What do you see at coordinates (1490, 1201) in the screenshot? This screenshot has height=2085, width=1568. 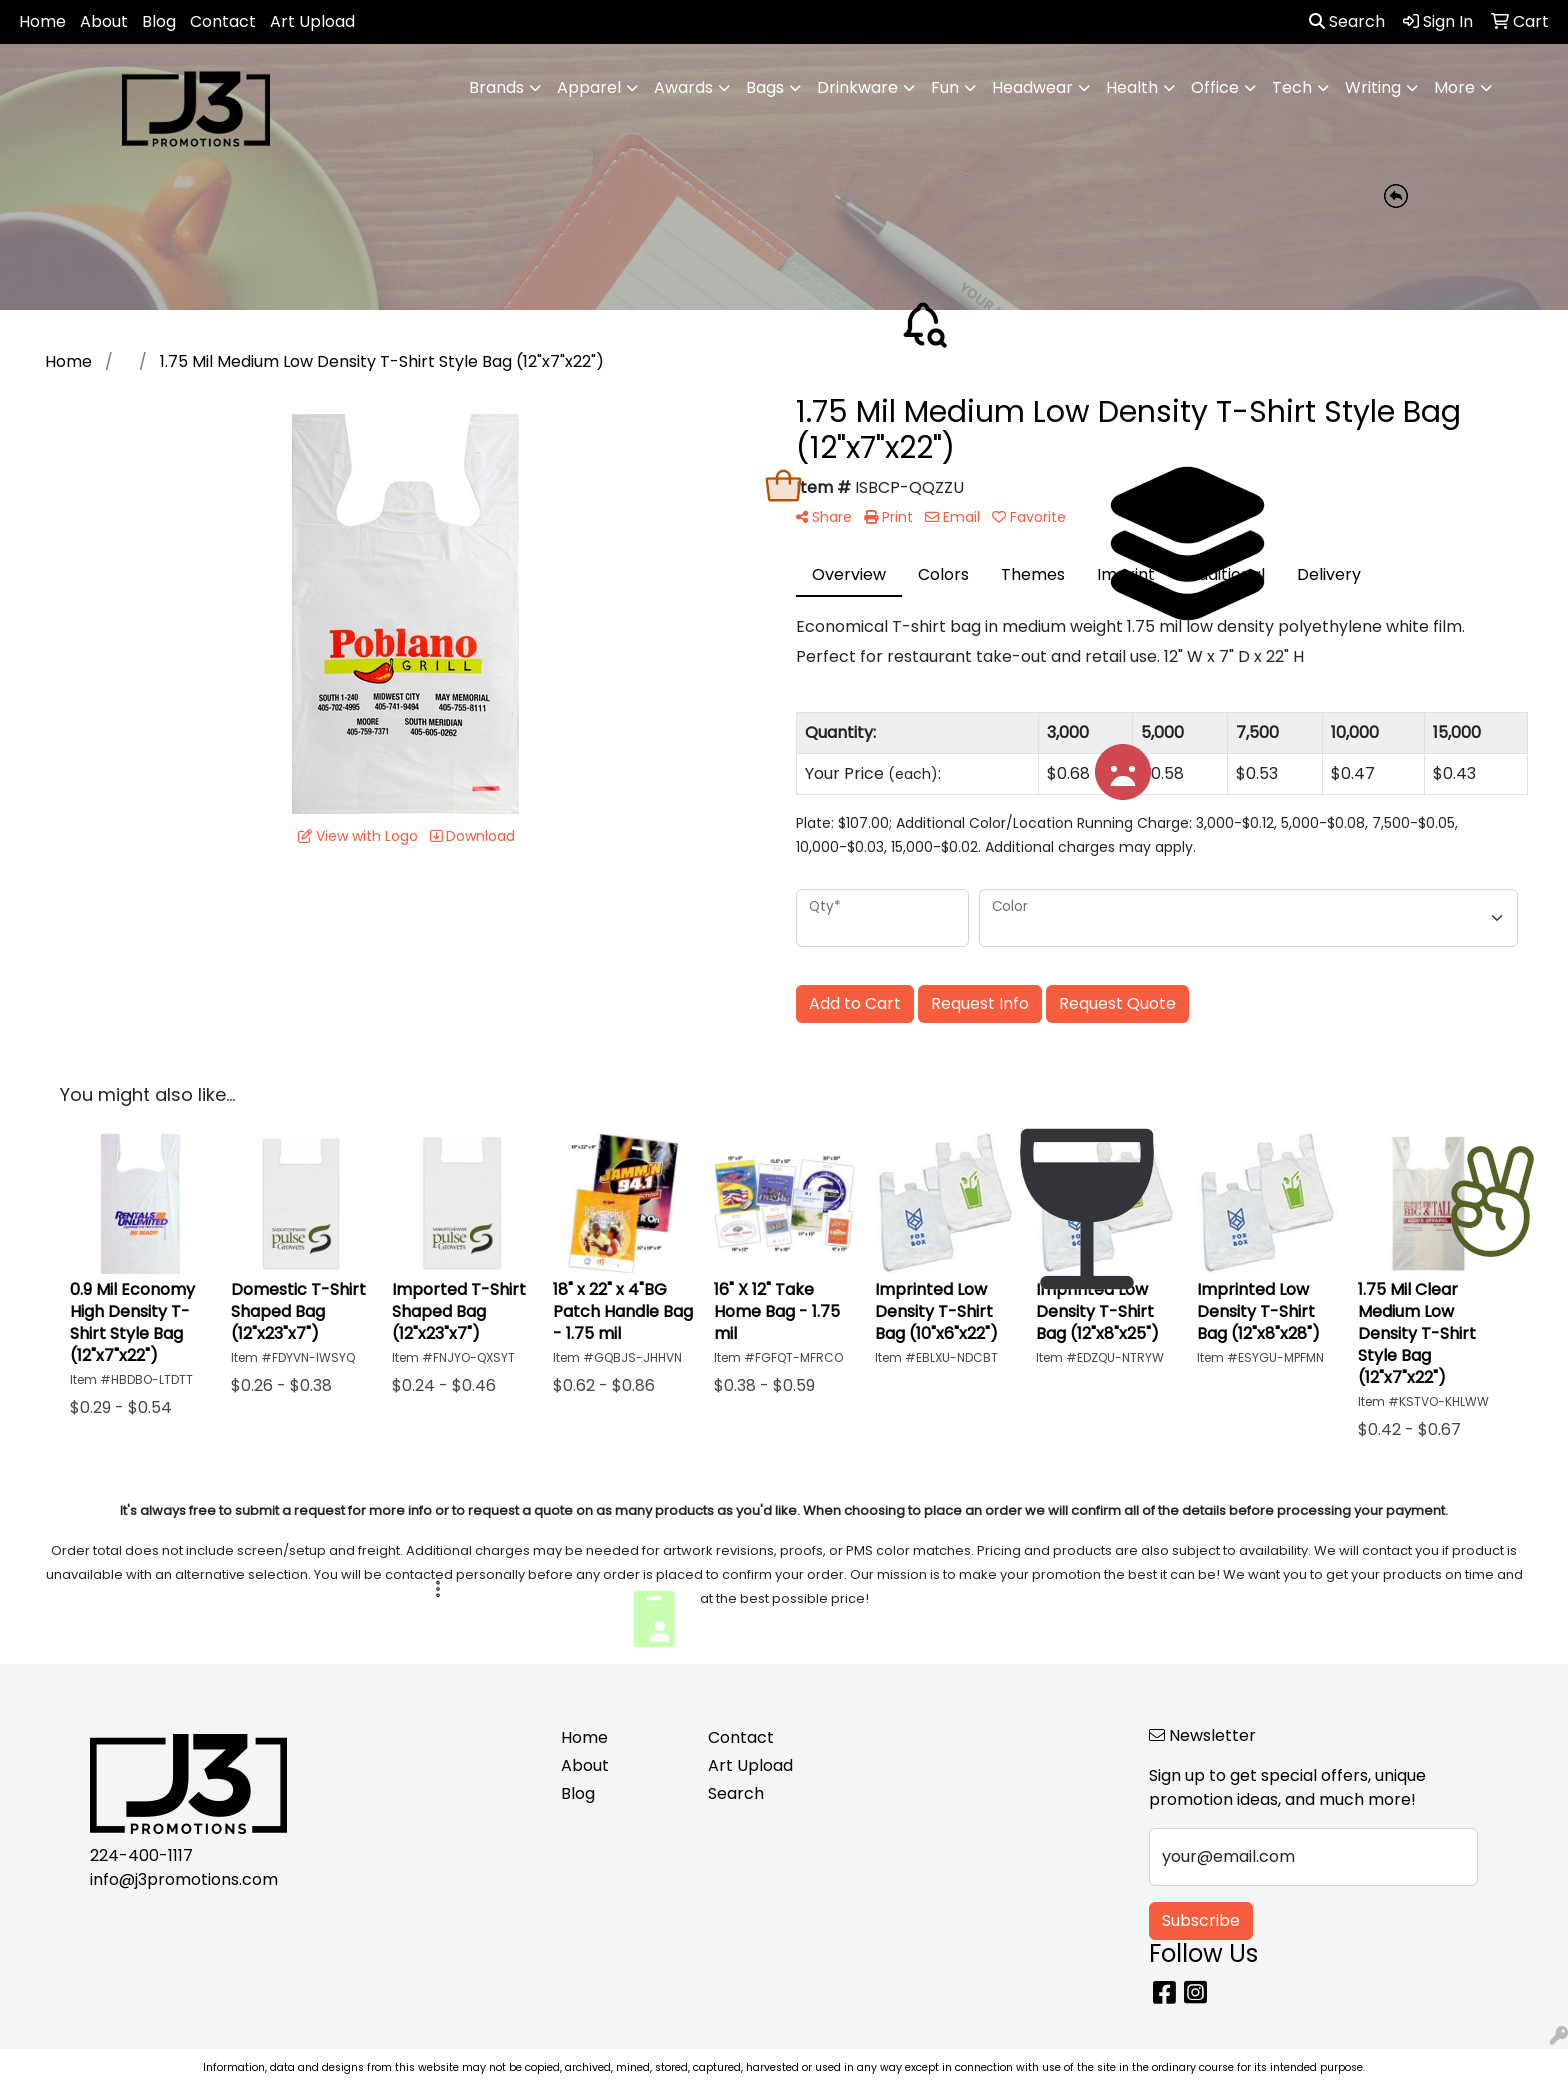 I see `send a peace sign reaction` at bounding box center [1490, 1201].